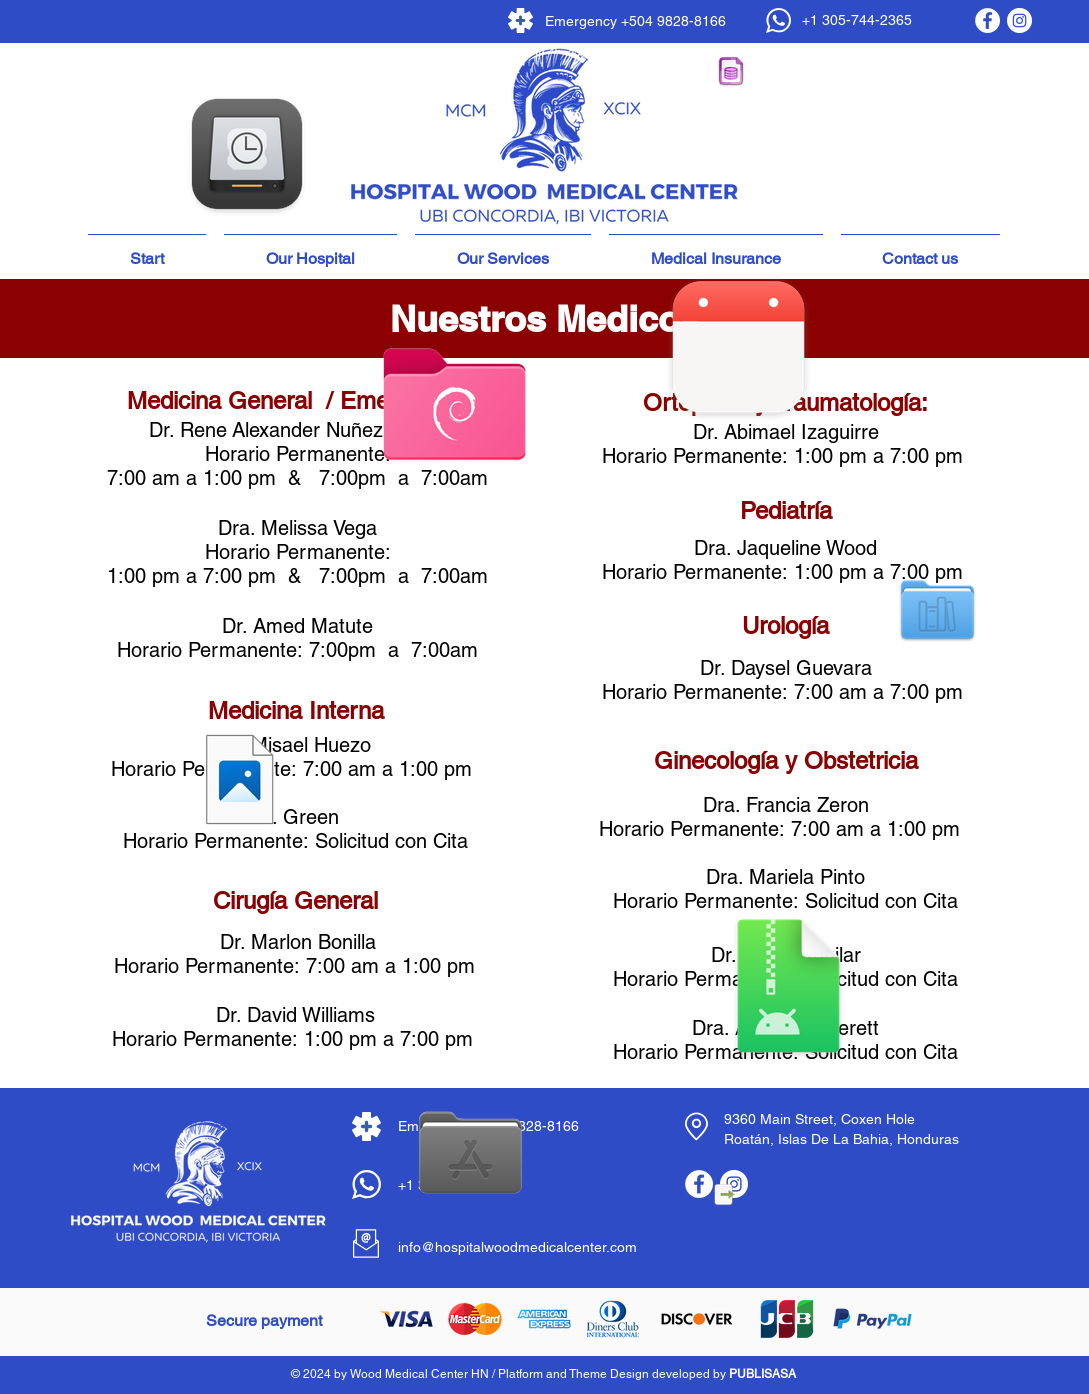  I want to click on export document to another location, so click(723, 1194).